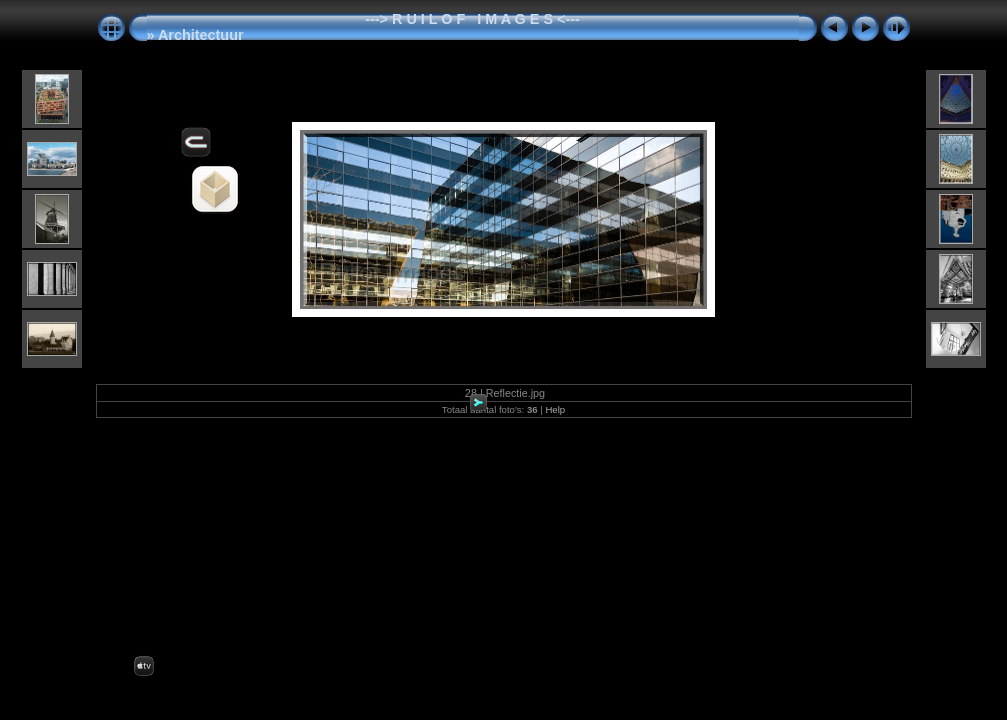 The height and width of the screenshot is (720, 1007). What do you see at coordinates (478, 402) in the screenshot?
I see `open sublime merge git client` at bounding box center [478, 402].